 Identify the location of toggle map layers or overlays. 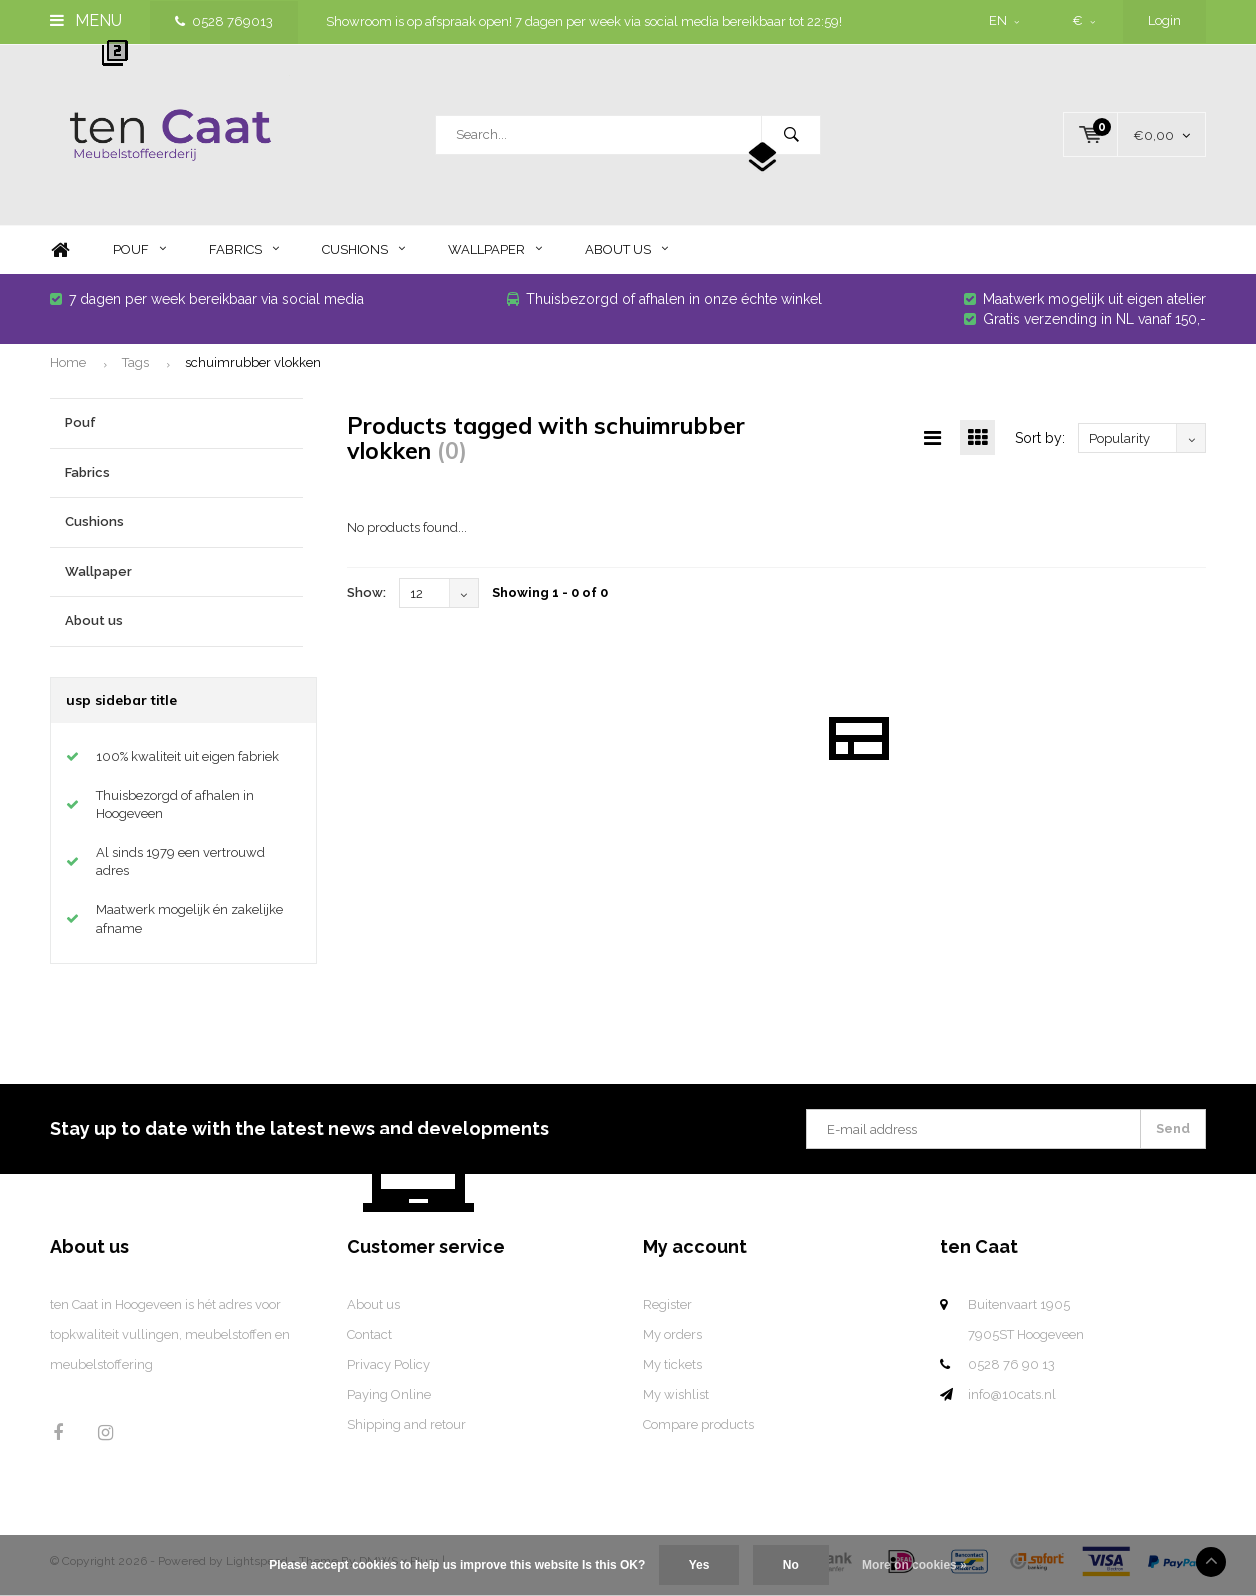
(762, 157).